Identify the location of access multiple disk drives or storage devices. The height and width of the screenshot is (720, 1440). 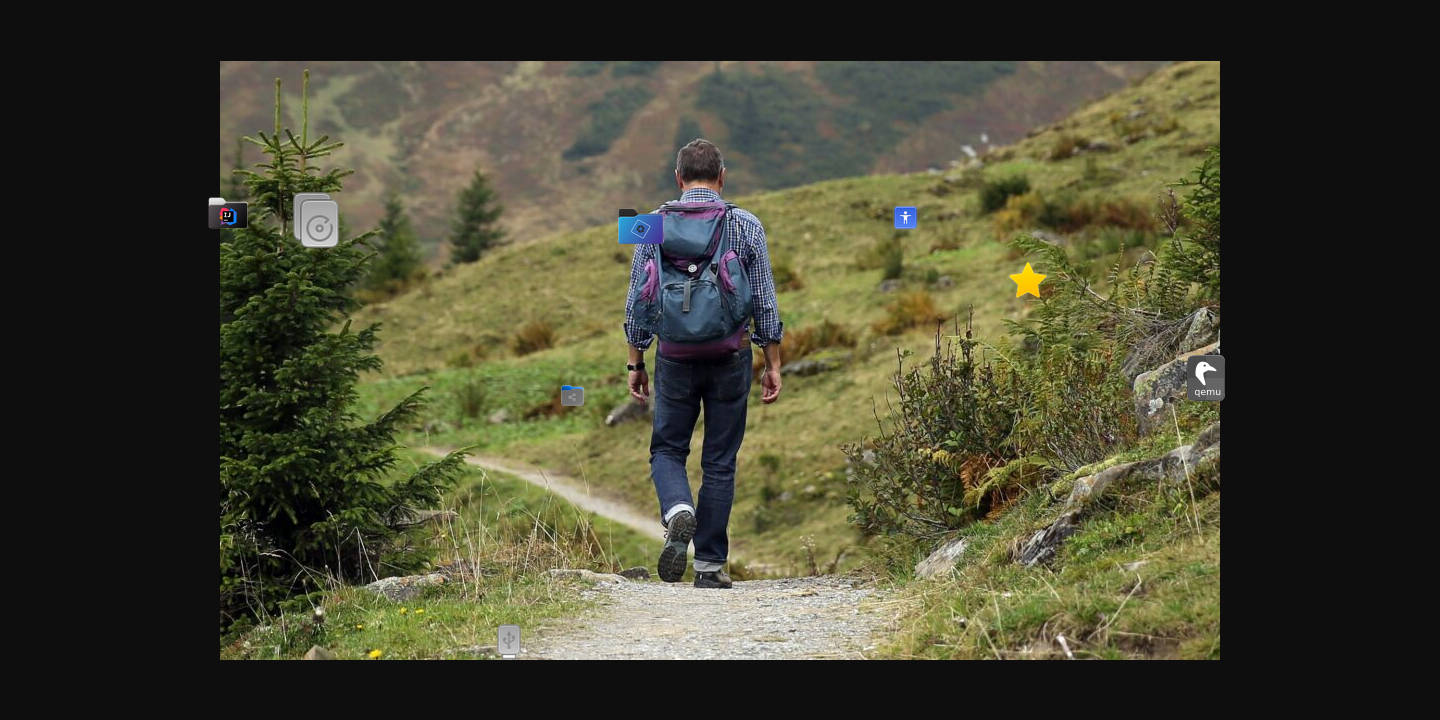
(316, 220).